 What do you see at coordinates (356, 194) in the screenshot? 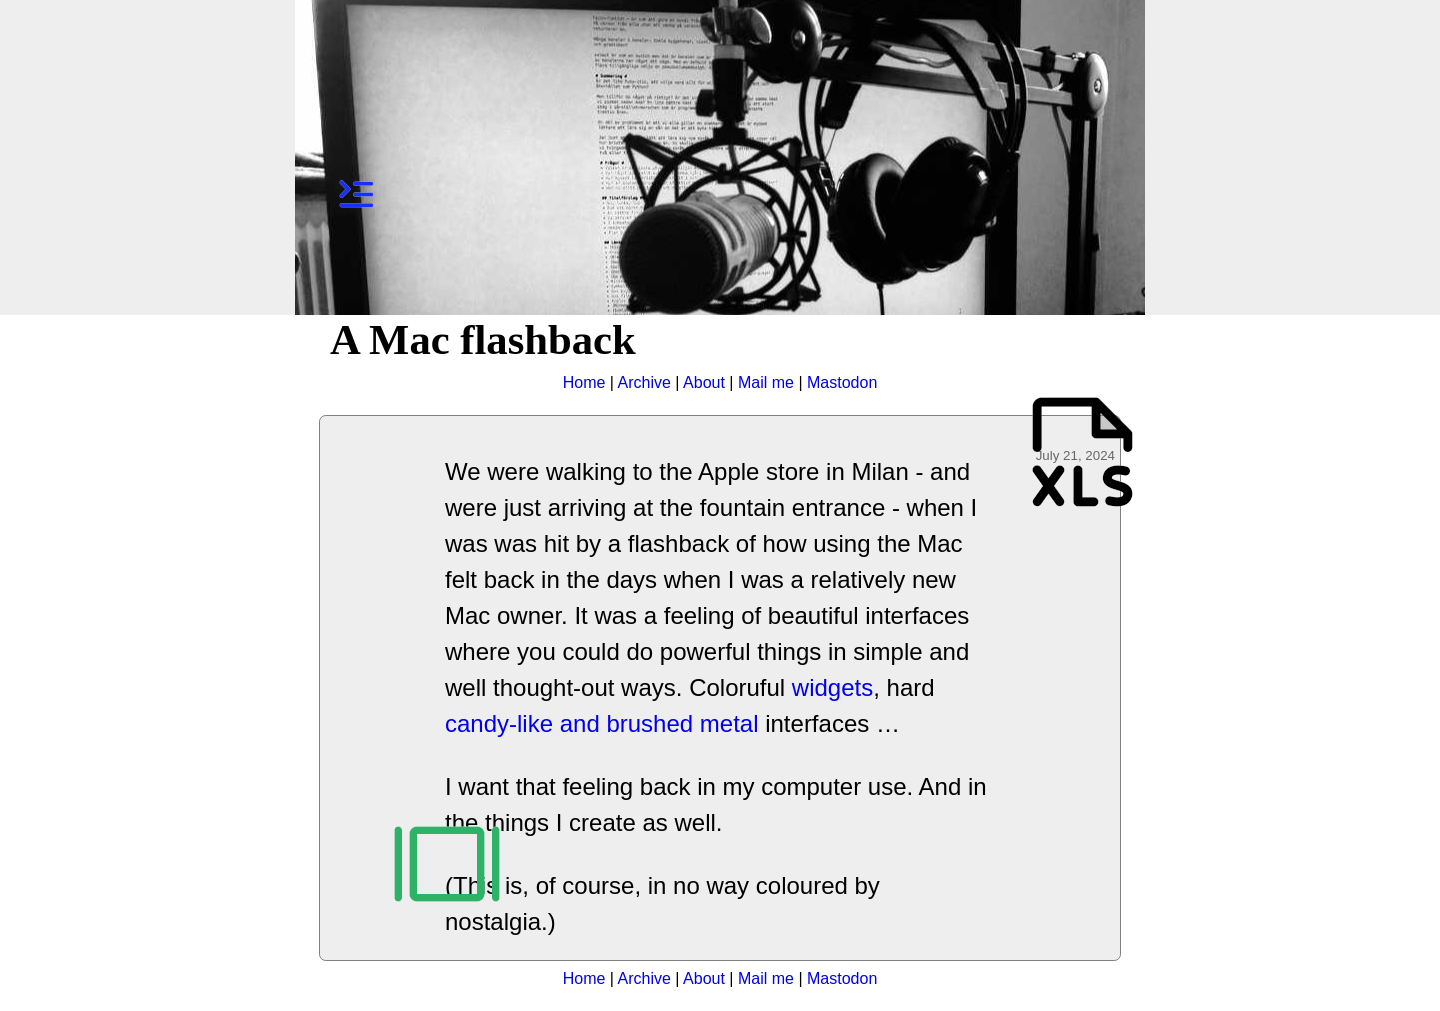
I see `increase text indentation` at bounding box center [356, 194].